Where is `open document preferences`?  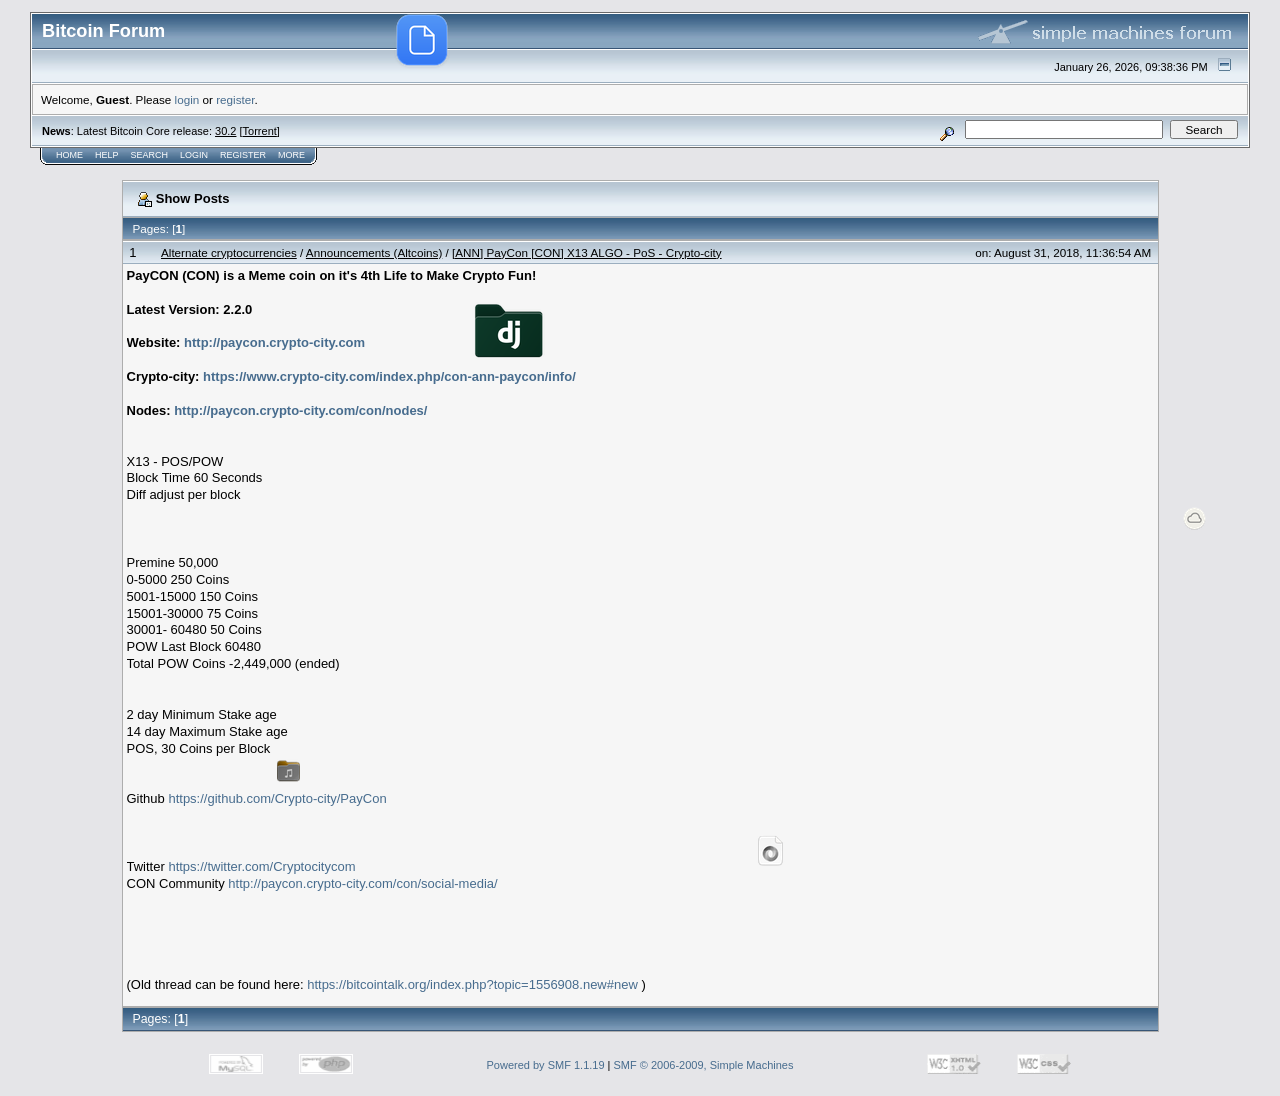
open document preferences is located at coordinates (422, 41).